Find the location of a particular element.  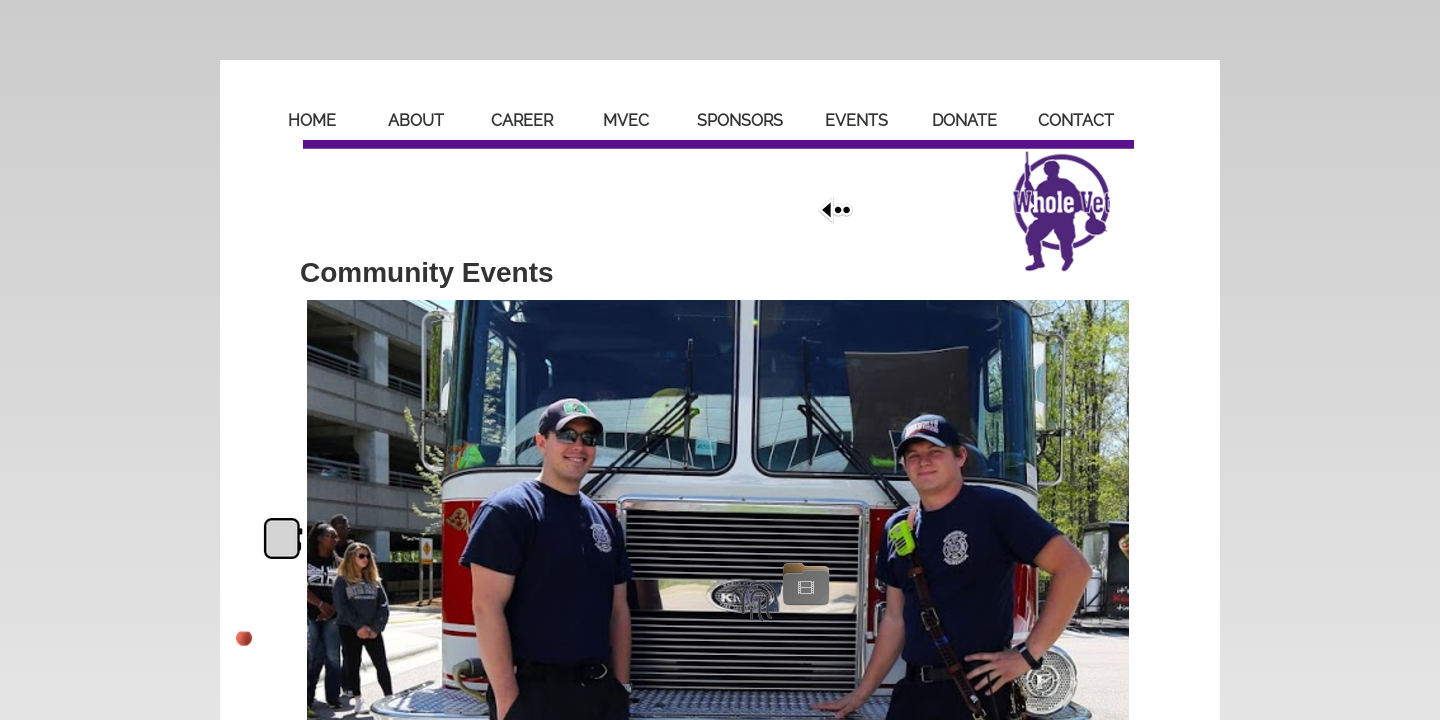

view connected Apple Watch in sidebar is located at coordinates (282, 538).